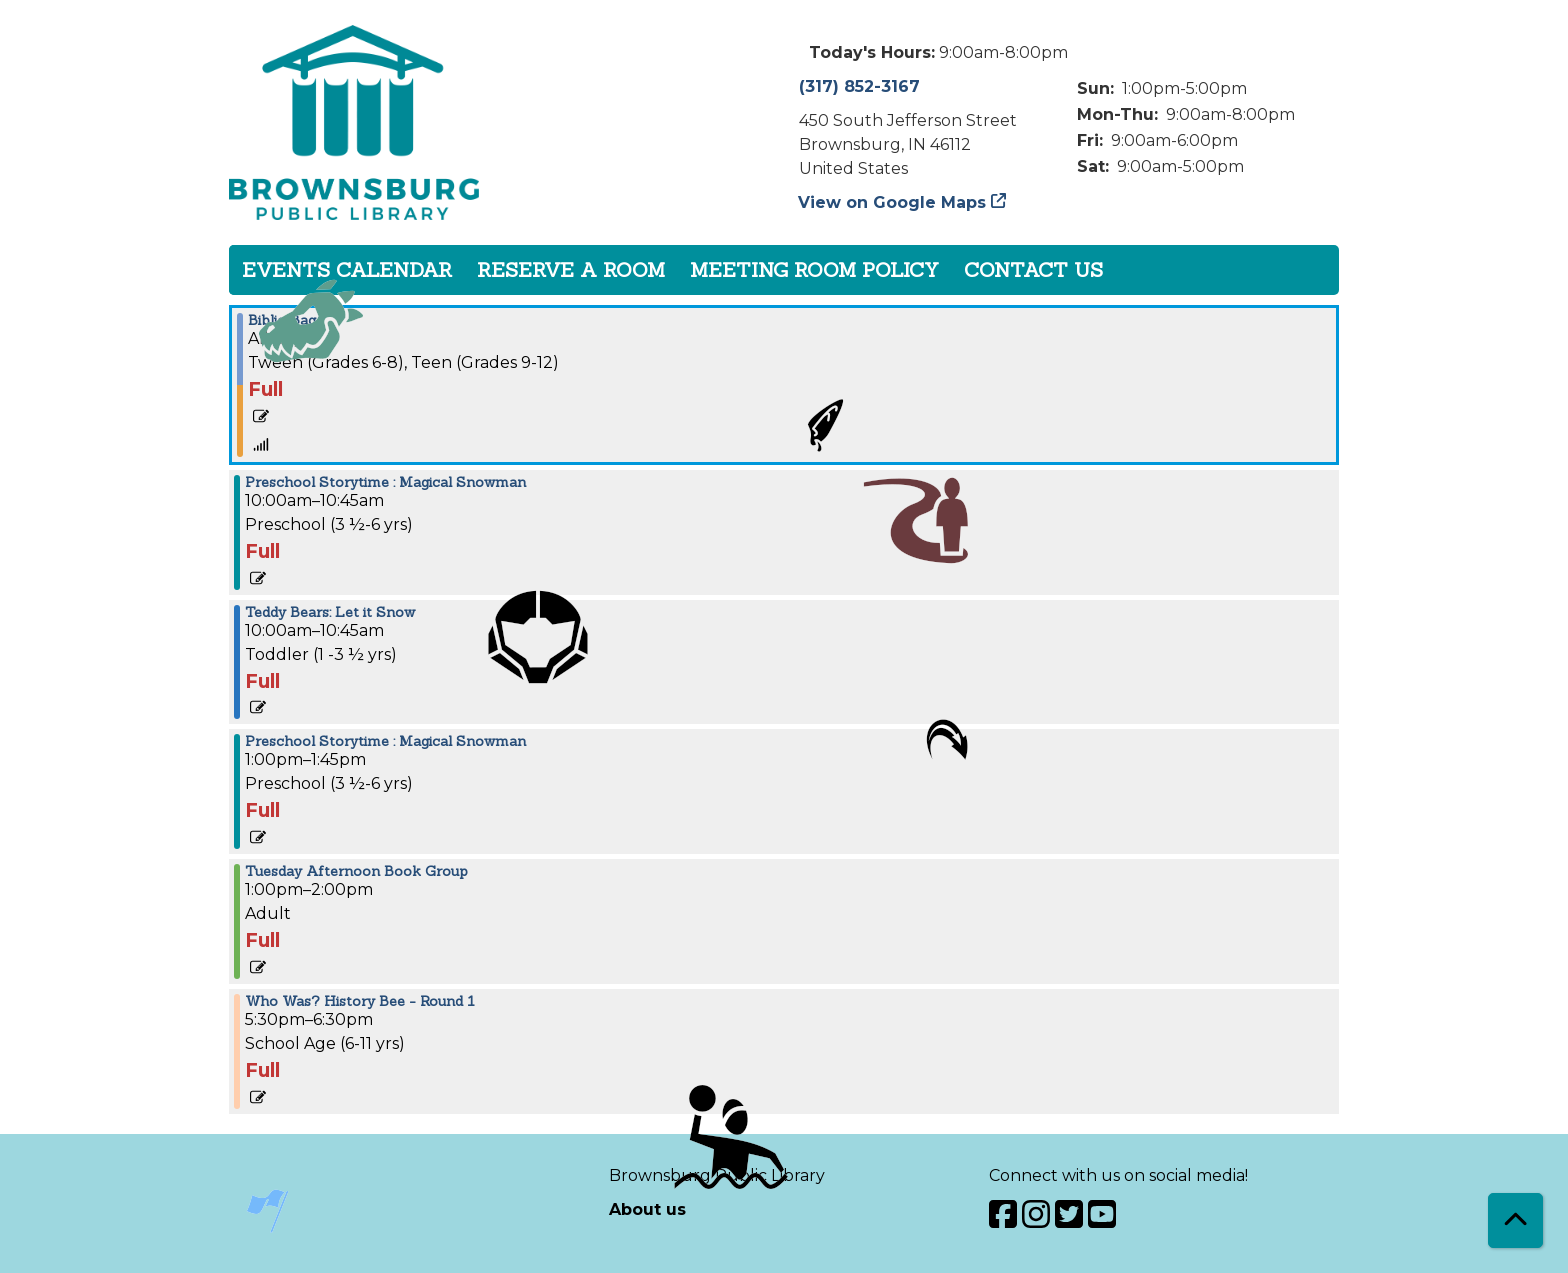 The image size is (1568, 1273). What do you see at coordinates (825, 425) in the screenshot?
I see `select elf or fantasy race character` at bounding box center [825, 425].